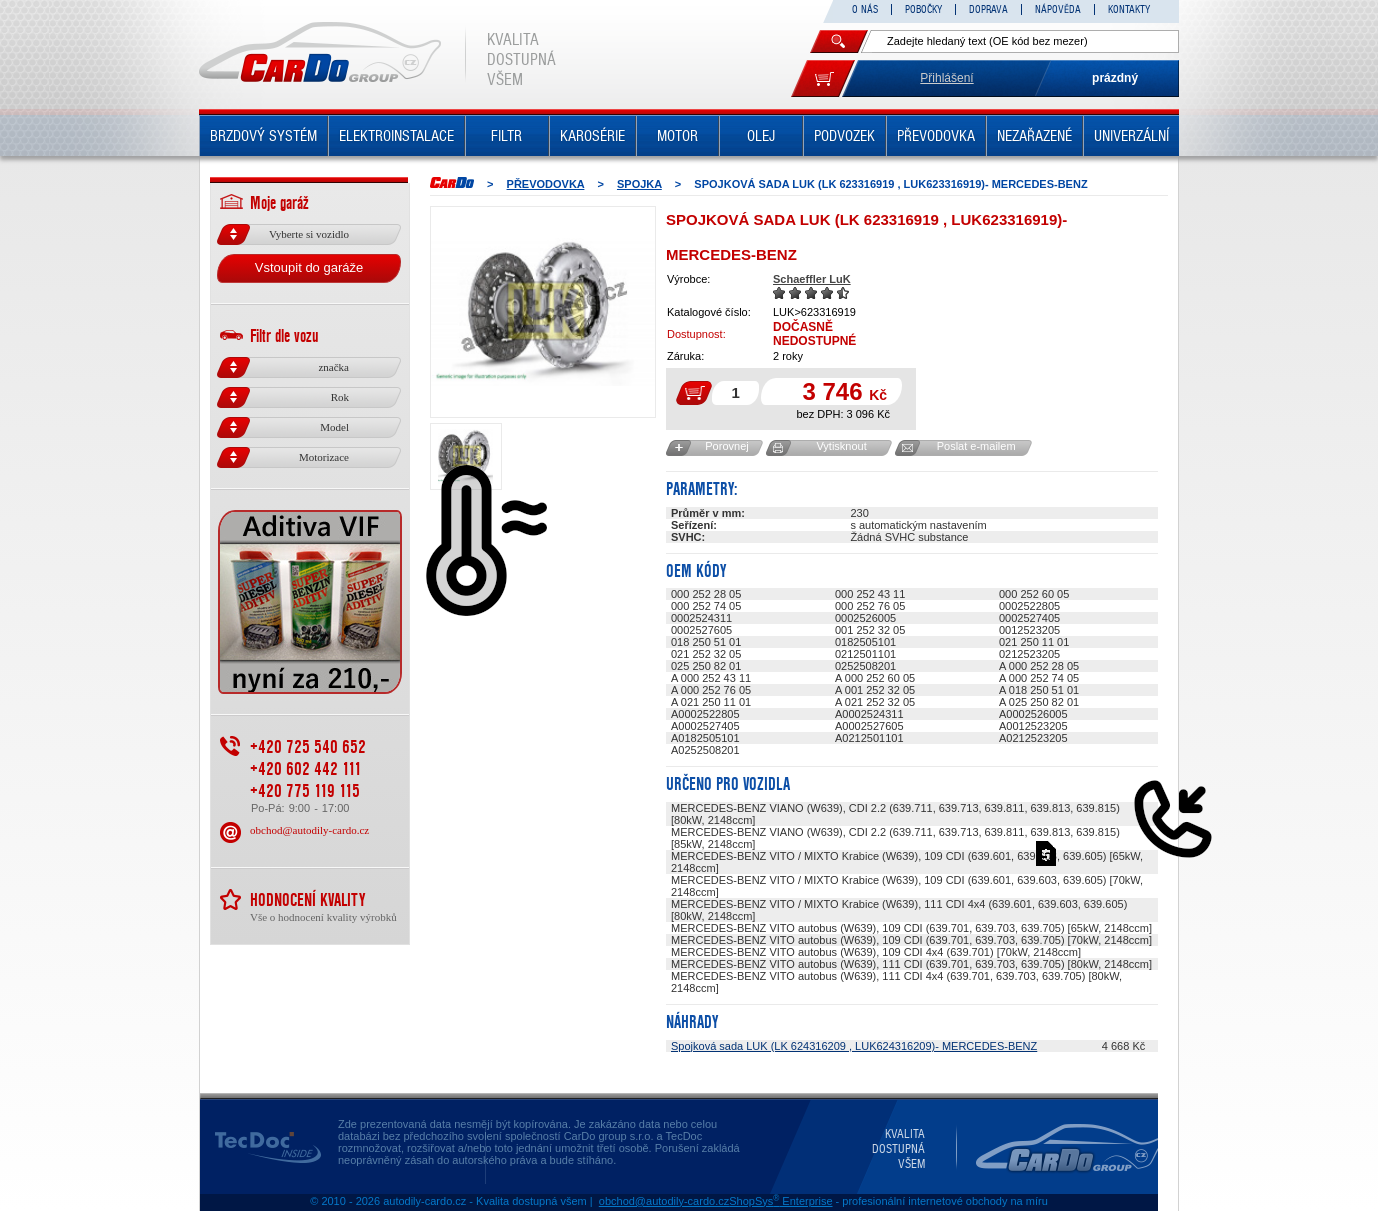 This screenshot has width=1378, height=1217. What do you see at coordinates (1174, 817) in the screenshot?
I see `incoming call notification` at bounding box center [1174, 817].